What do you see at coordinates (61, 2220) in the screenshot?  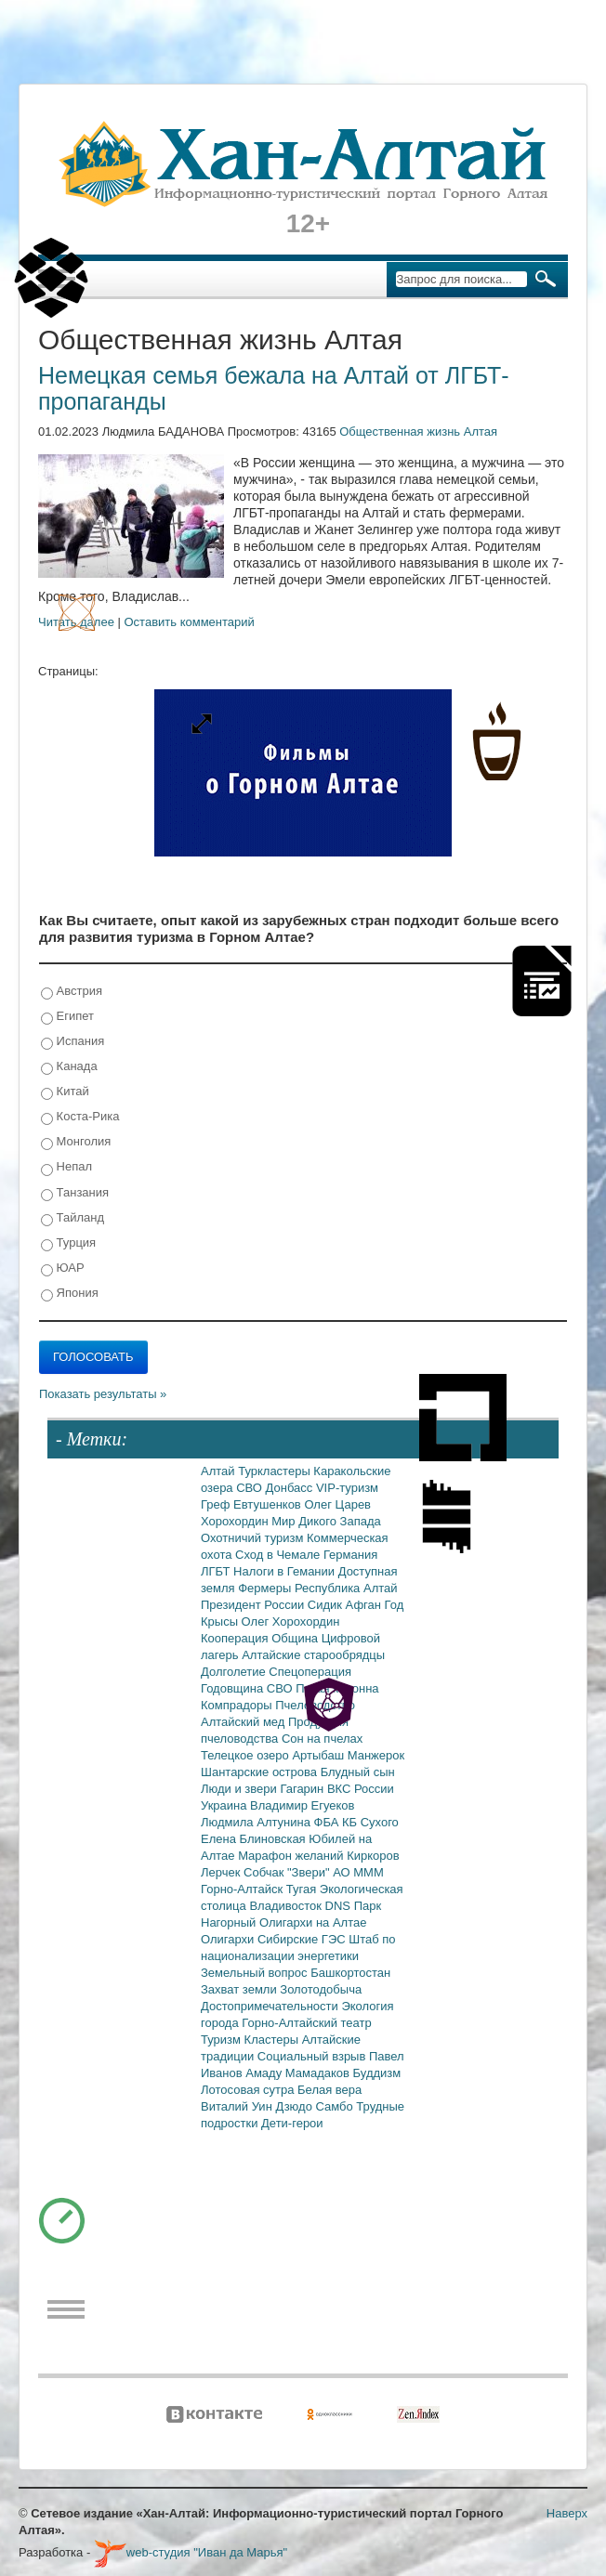 I see `set a countdown timer` at bounding box center [61, 2220].